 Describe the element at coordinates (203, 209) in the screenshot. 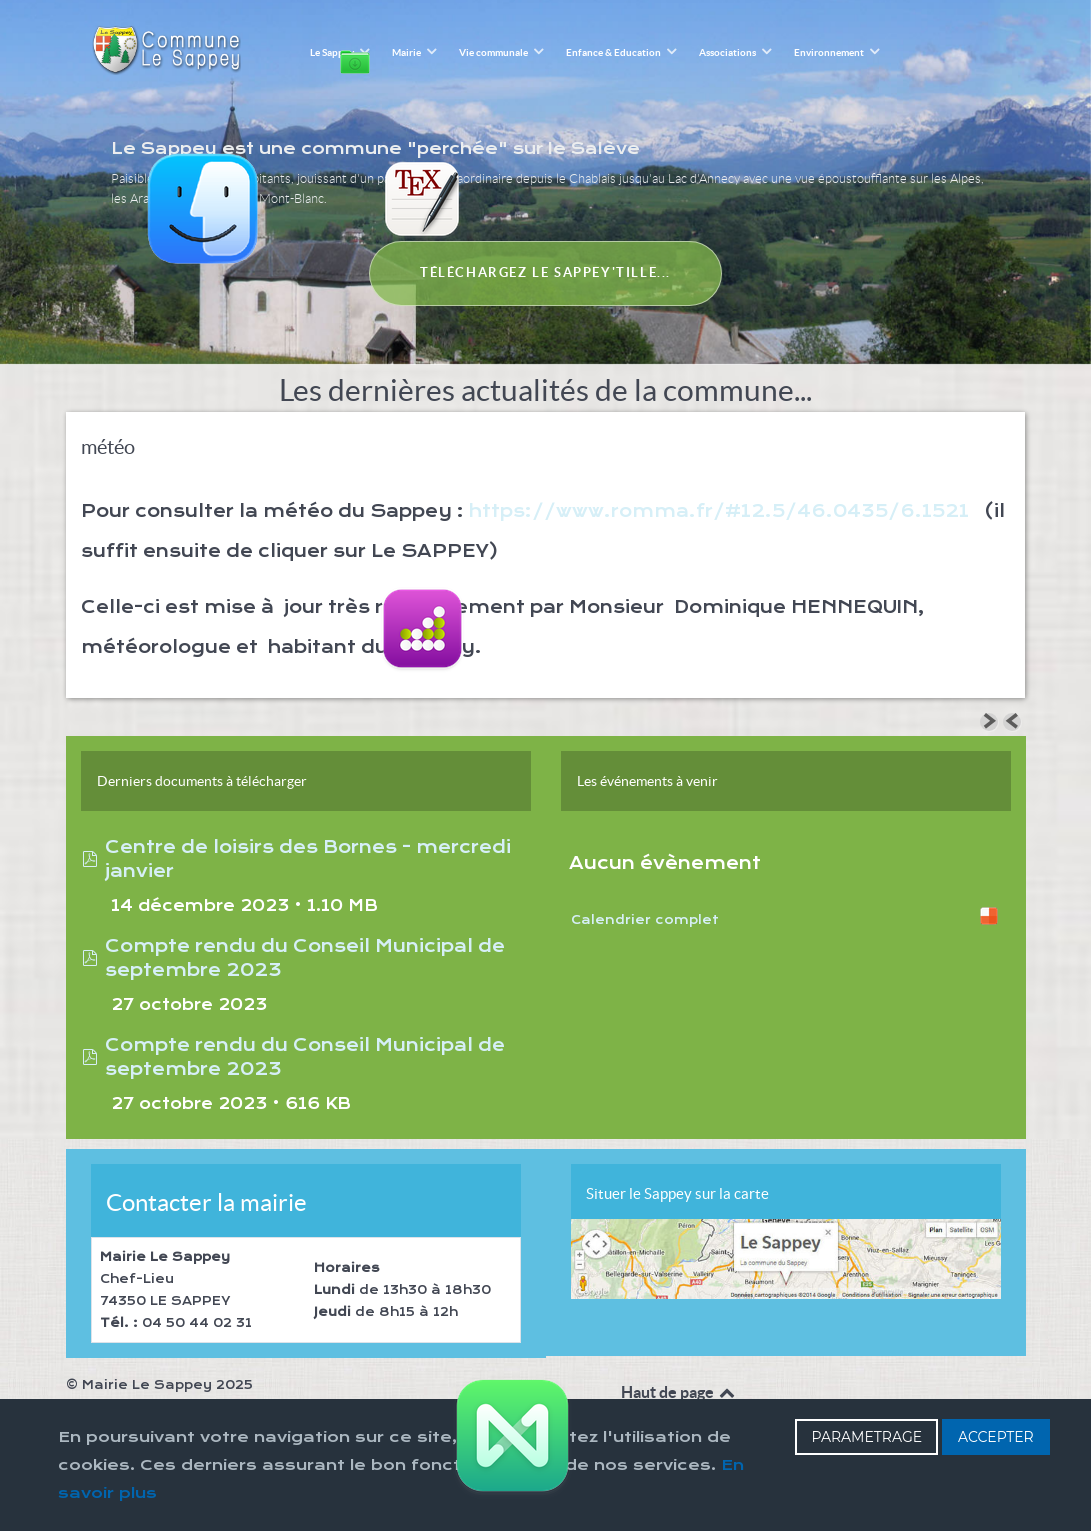

I see `open Finder to browse files and folders` at that location.